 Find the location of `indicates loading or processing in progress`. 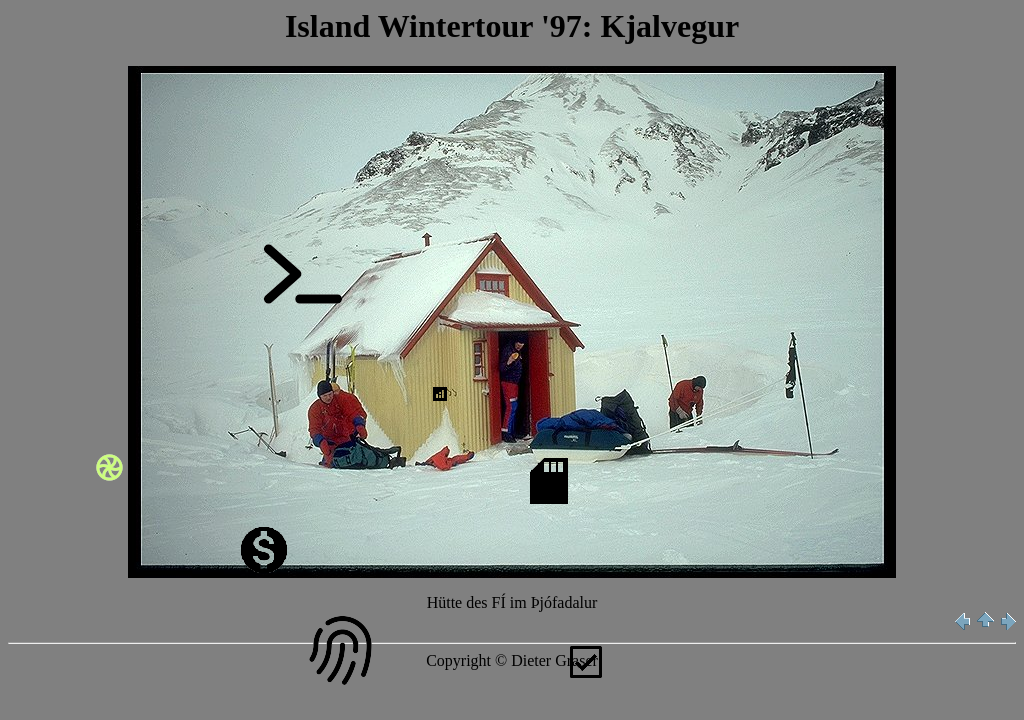

indicates loading or processing in progress is located at coordinates (109, 467).